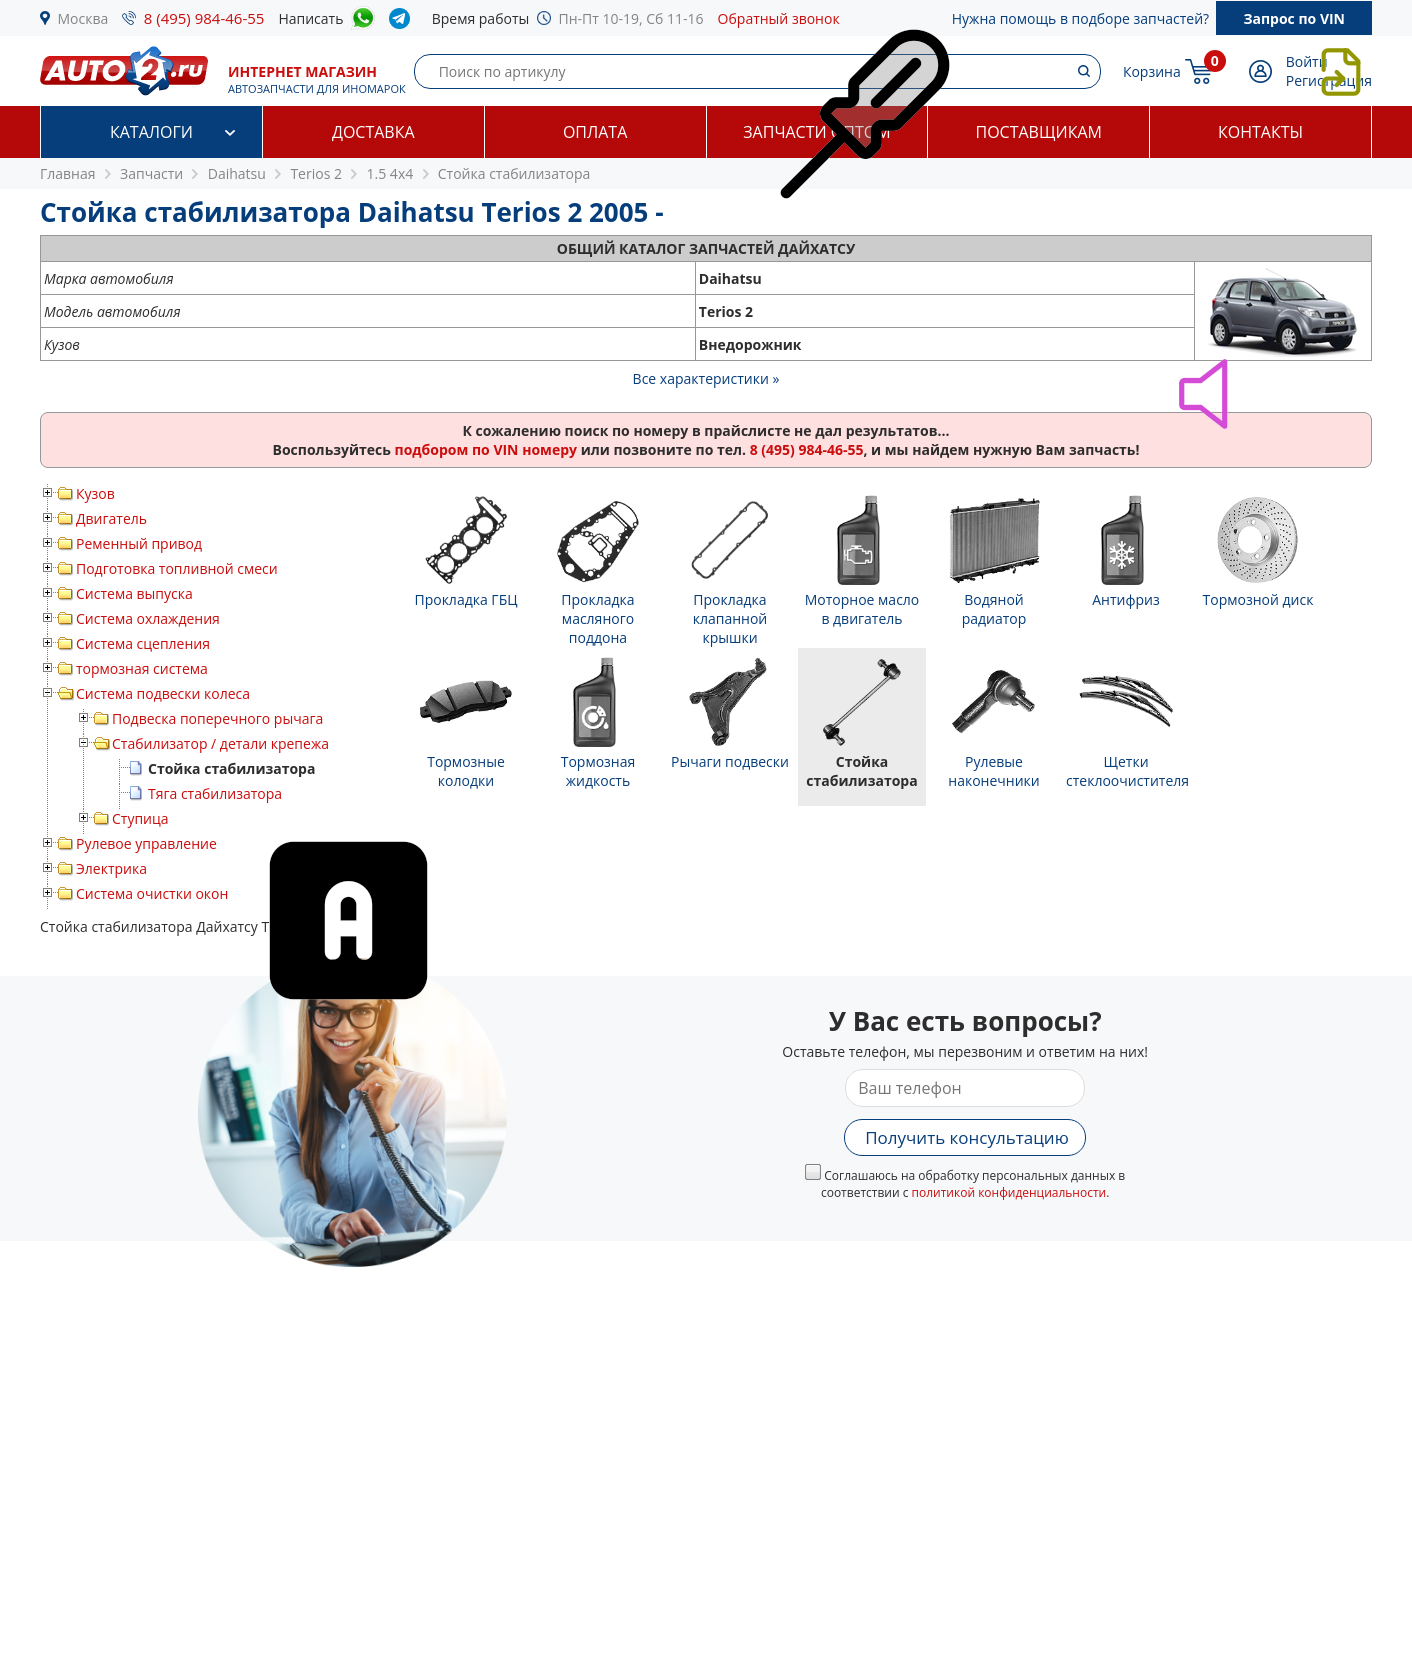 The height and width of the screenshot is (1655, 1412). Describe the element at coordinates (348, 920) in the screenshot. I see `select text formatting option A` at that location.